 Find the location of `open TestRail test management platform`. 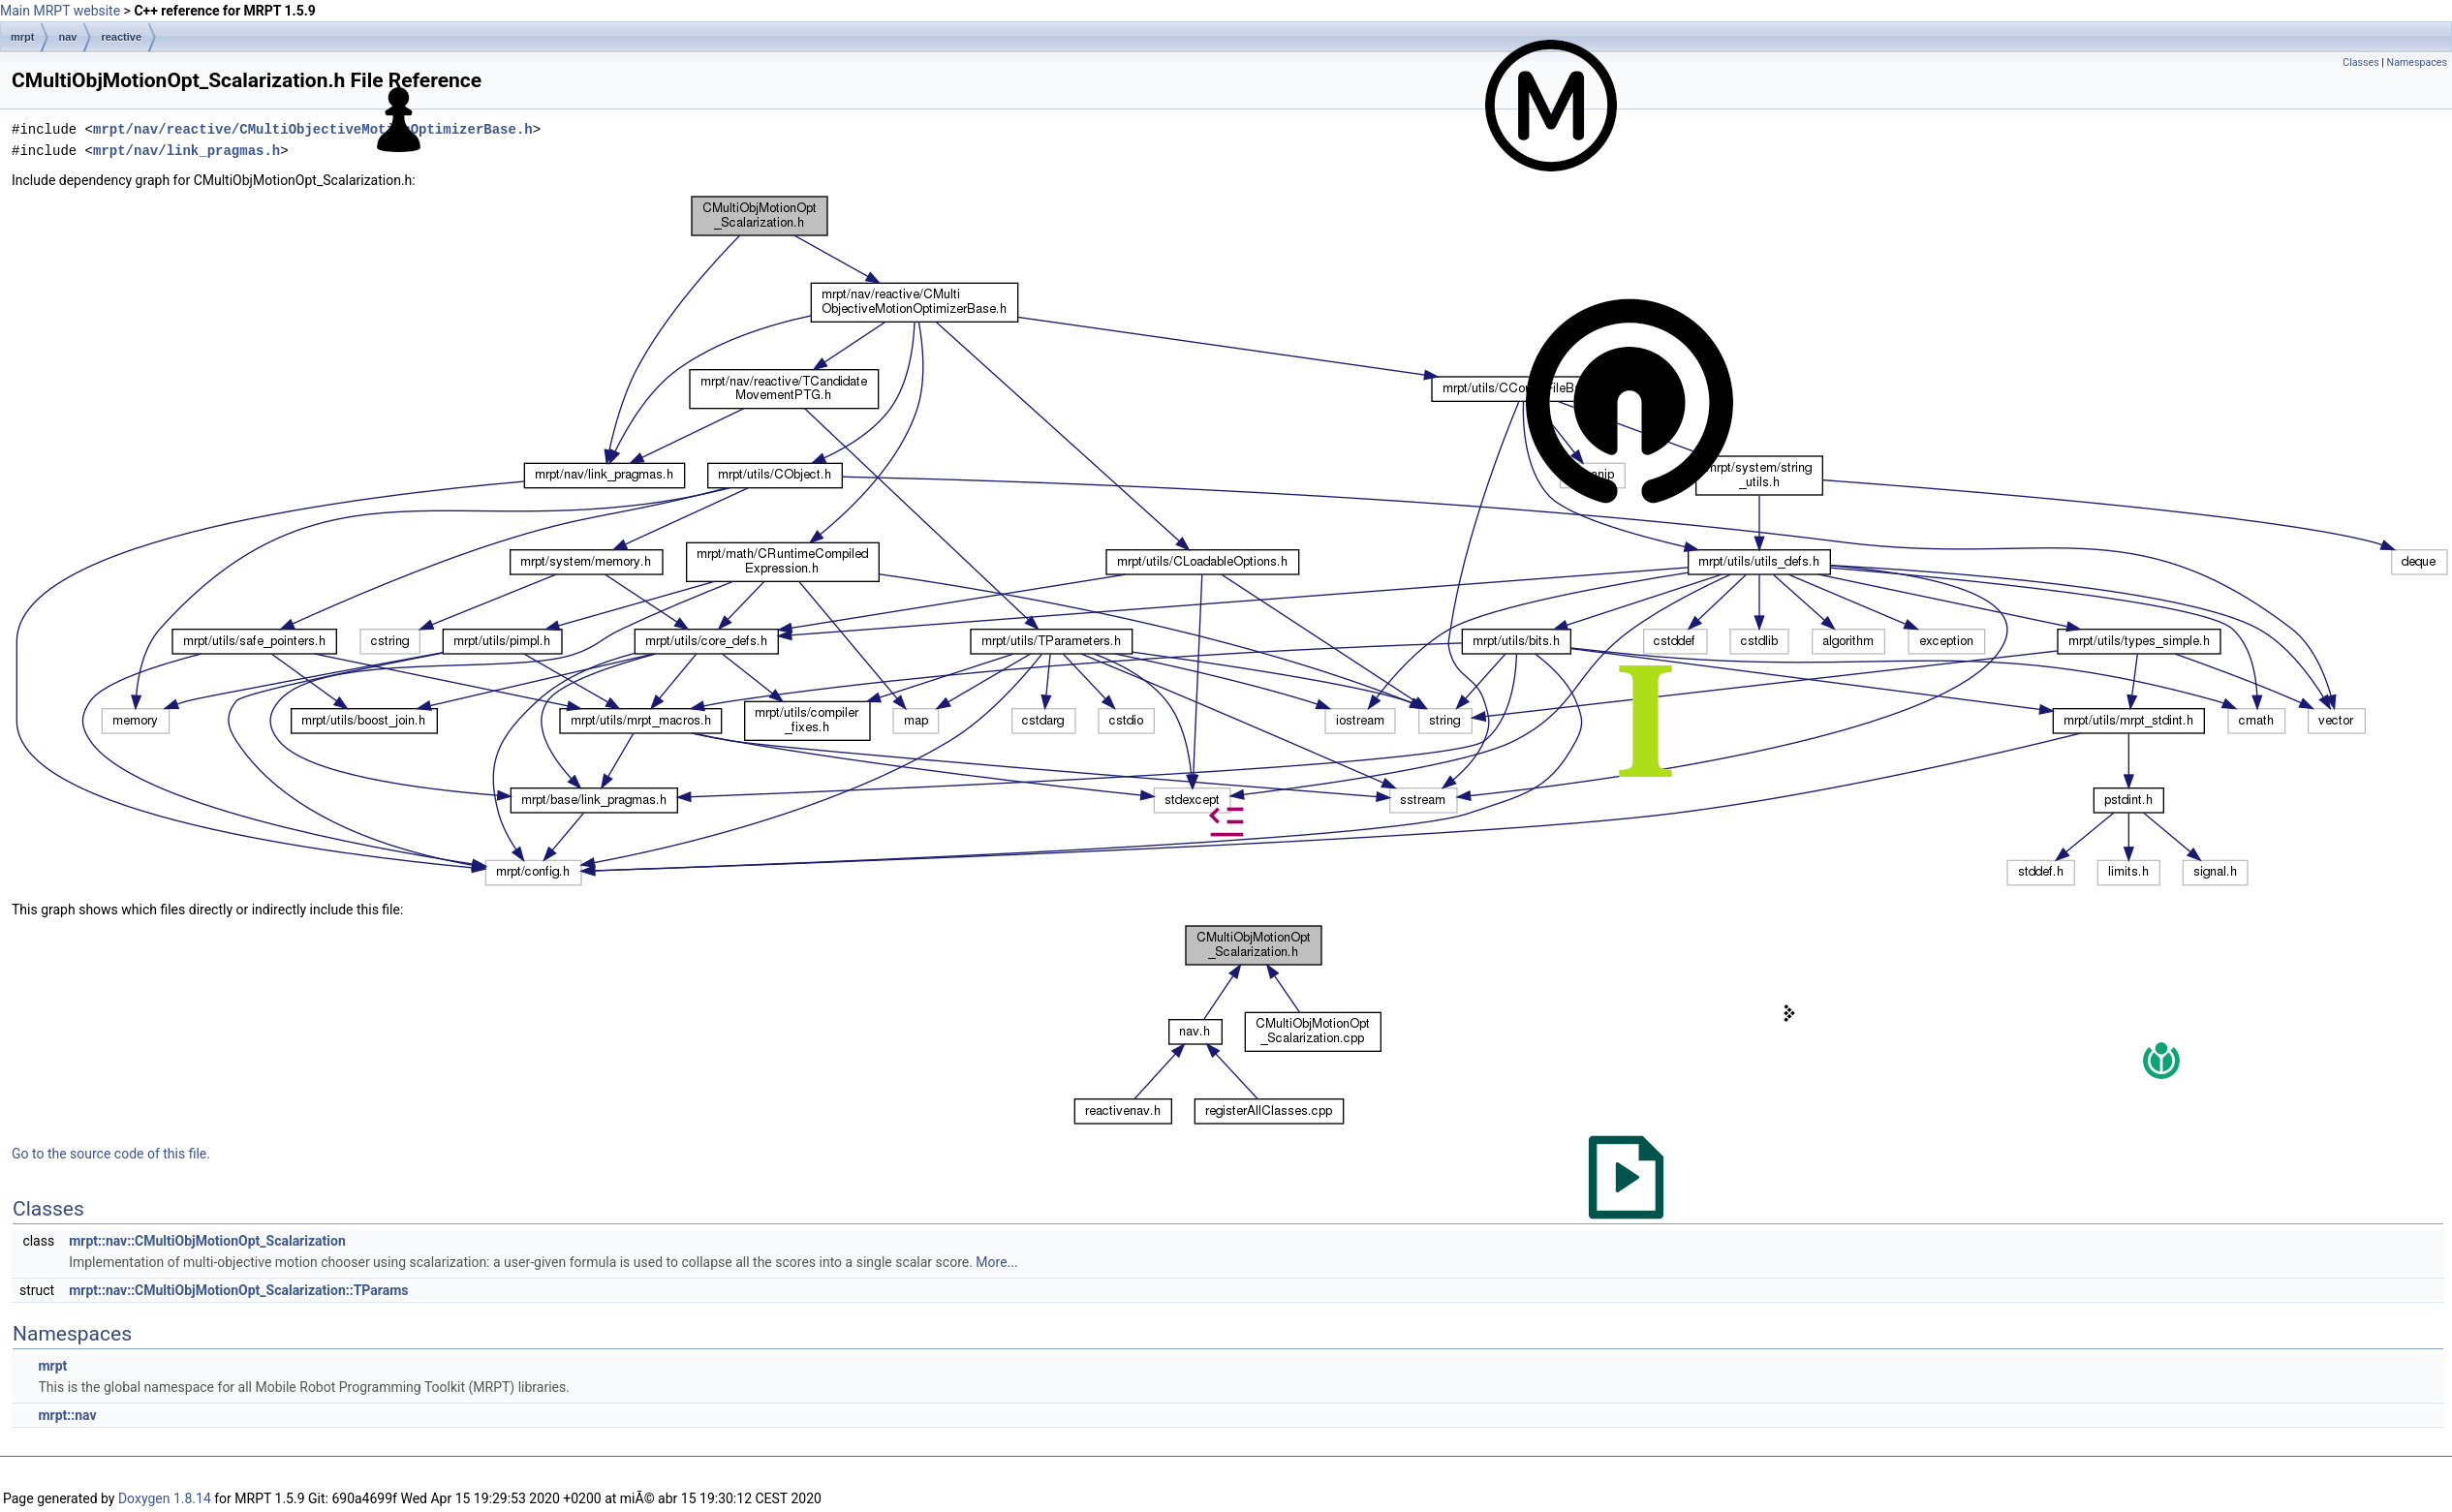

open TestRail test management platform is located at coordinates (1789, 1013).